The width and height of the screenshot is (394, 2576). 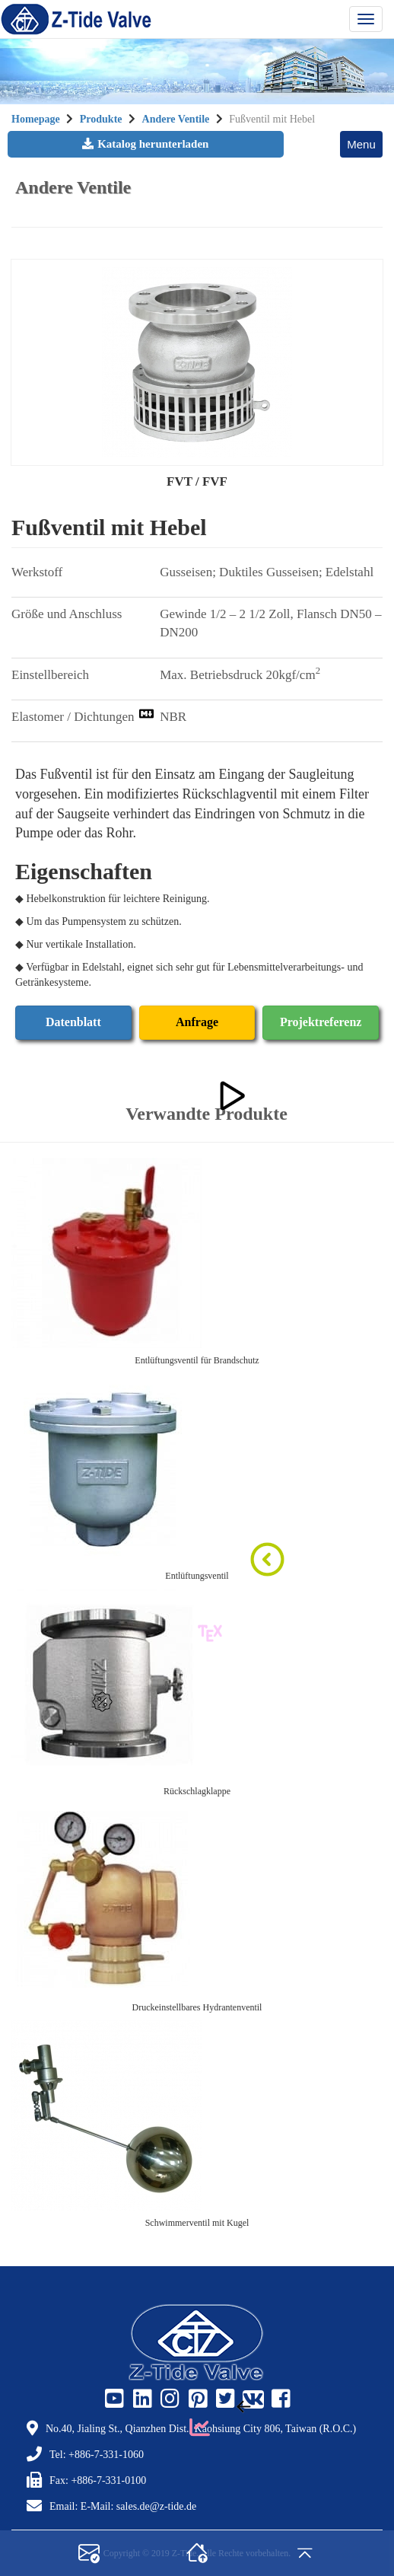 What do you see at coordinates (210, 1632) in the screenshot?
I see `format document using TeX typesetting` at bounding box center [210, 1632].